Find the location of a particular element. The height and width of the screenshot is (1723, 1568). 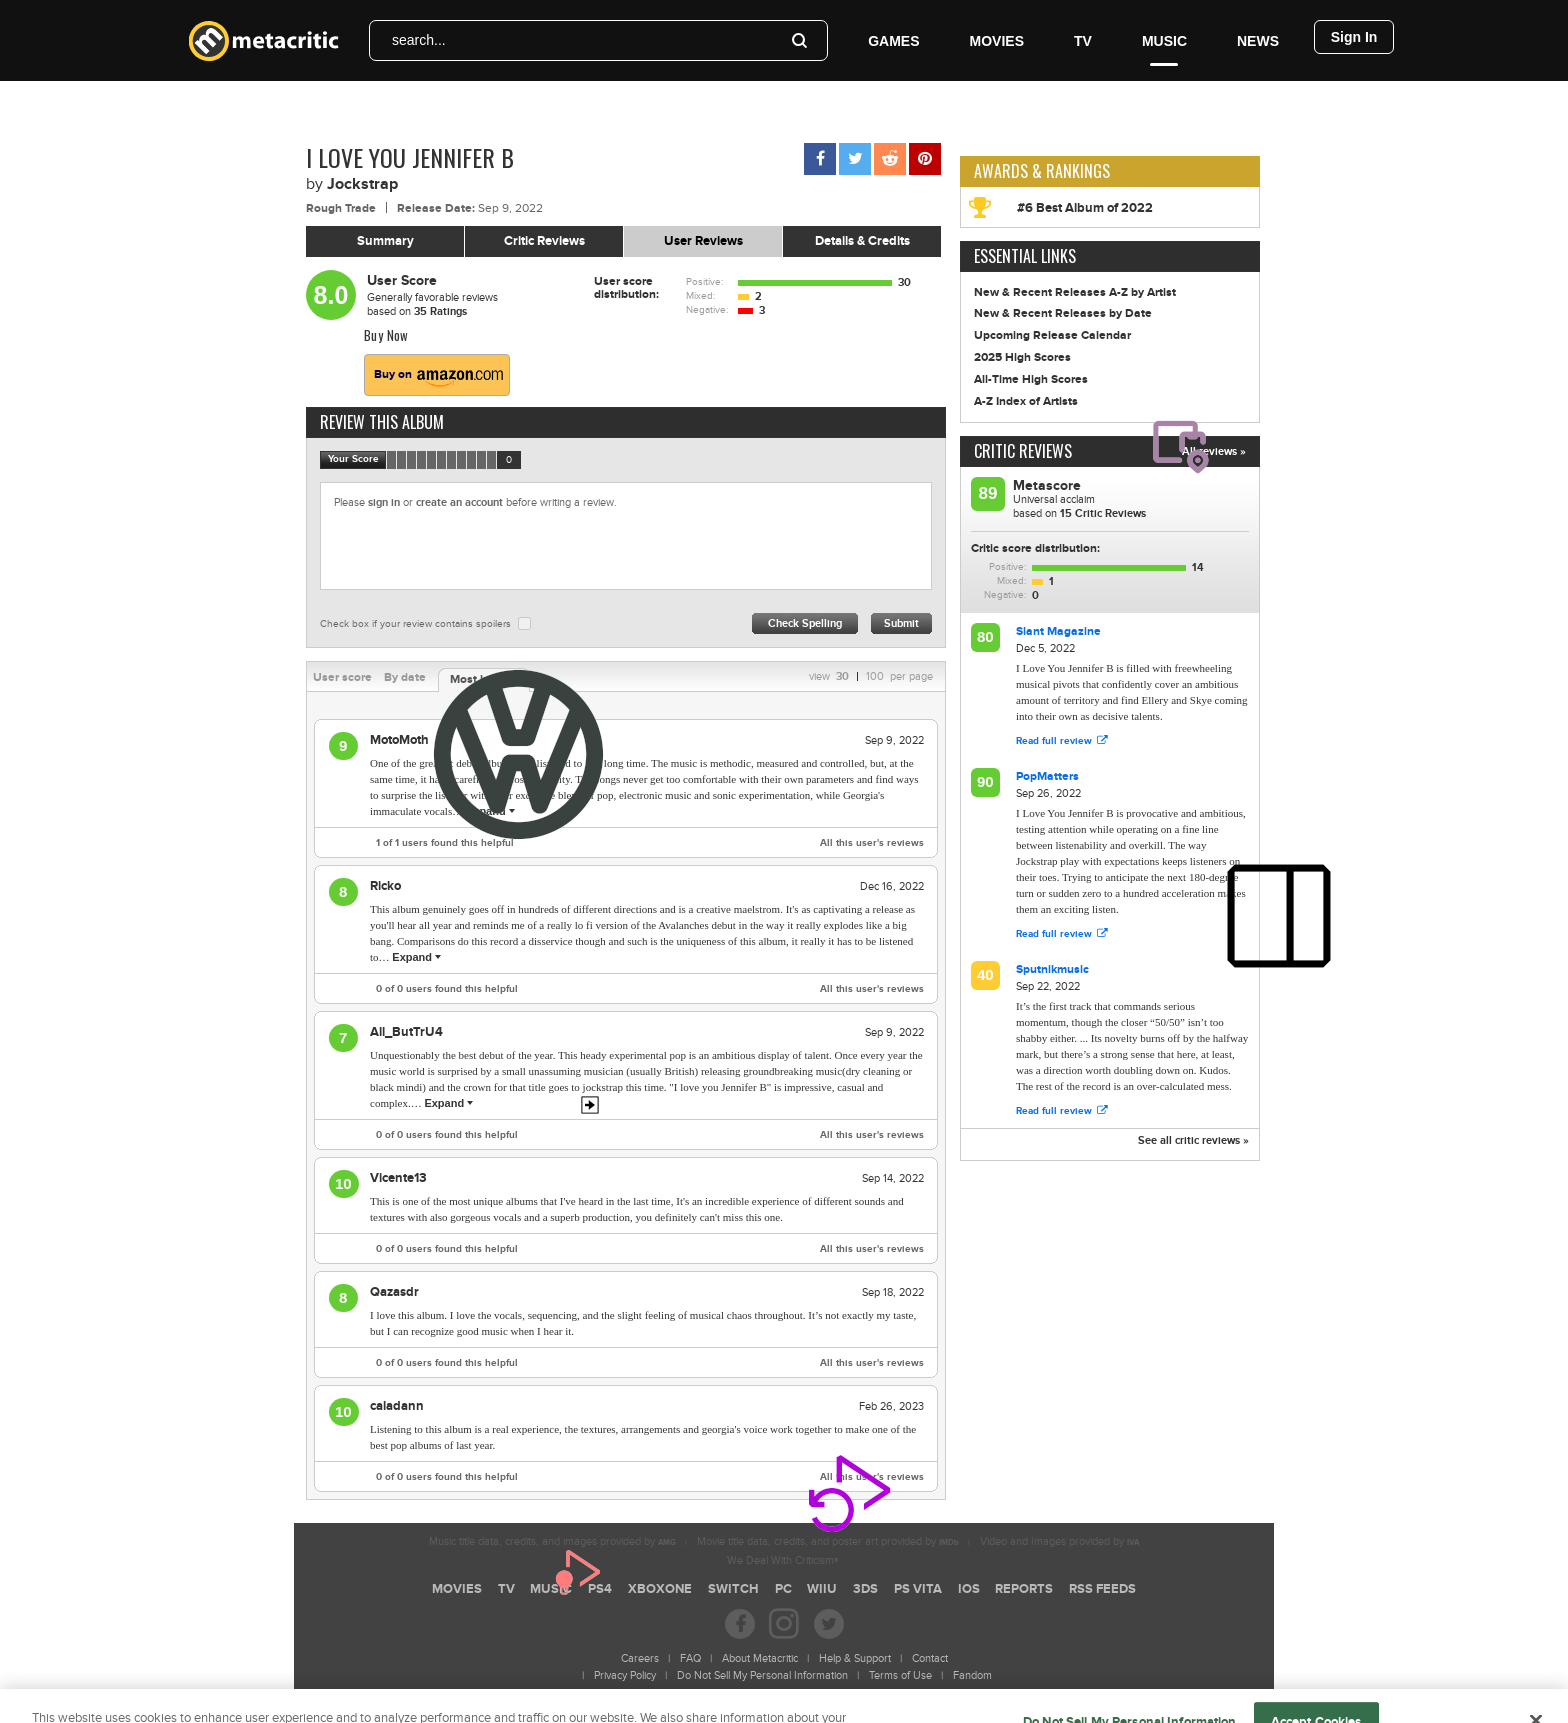

indicates a file has been renamed in version control is located at coordinates (590, 1105).